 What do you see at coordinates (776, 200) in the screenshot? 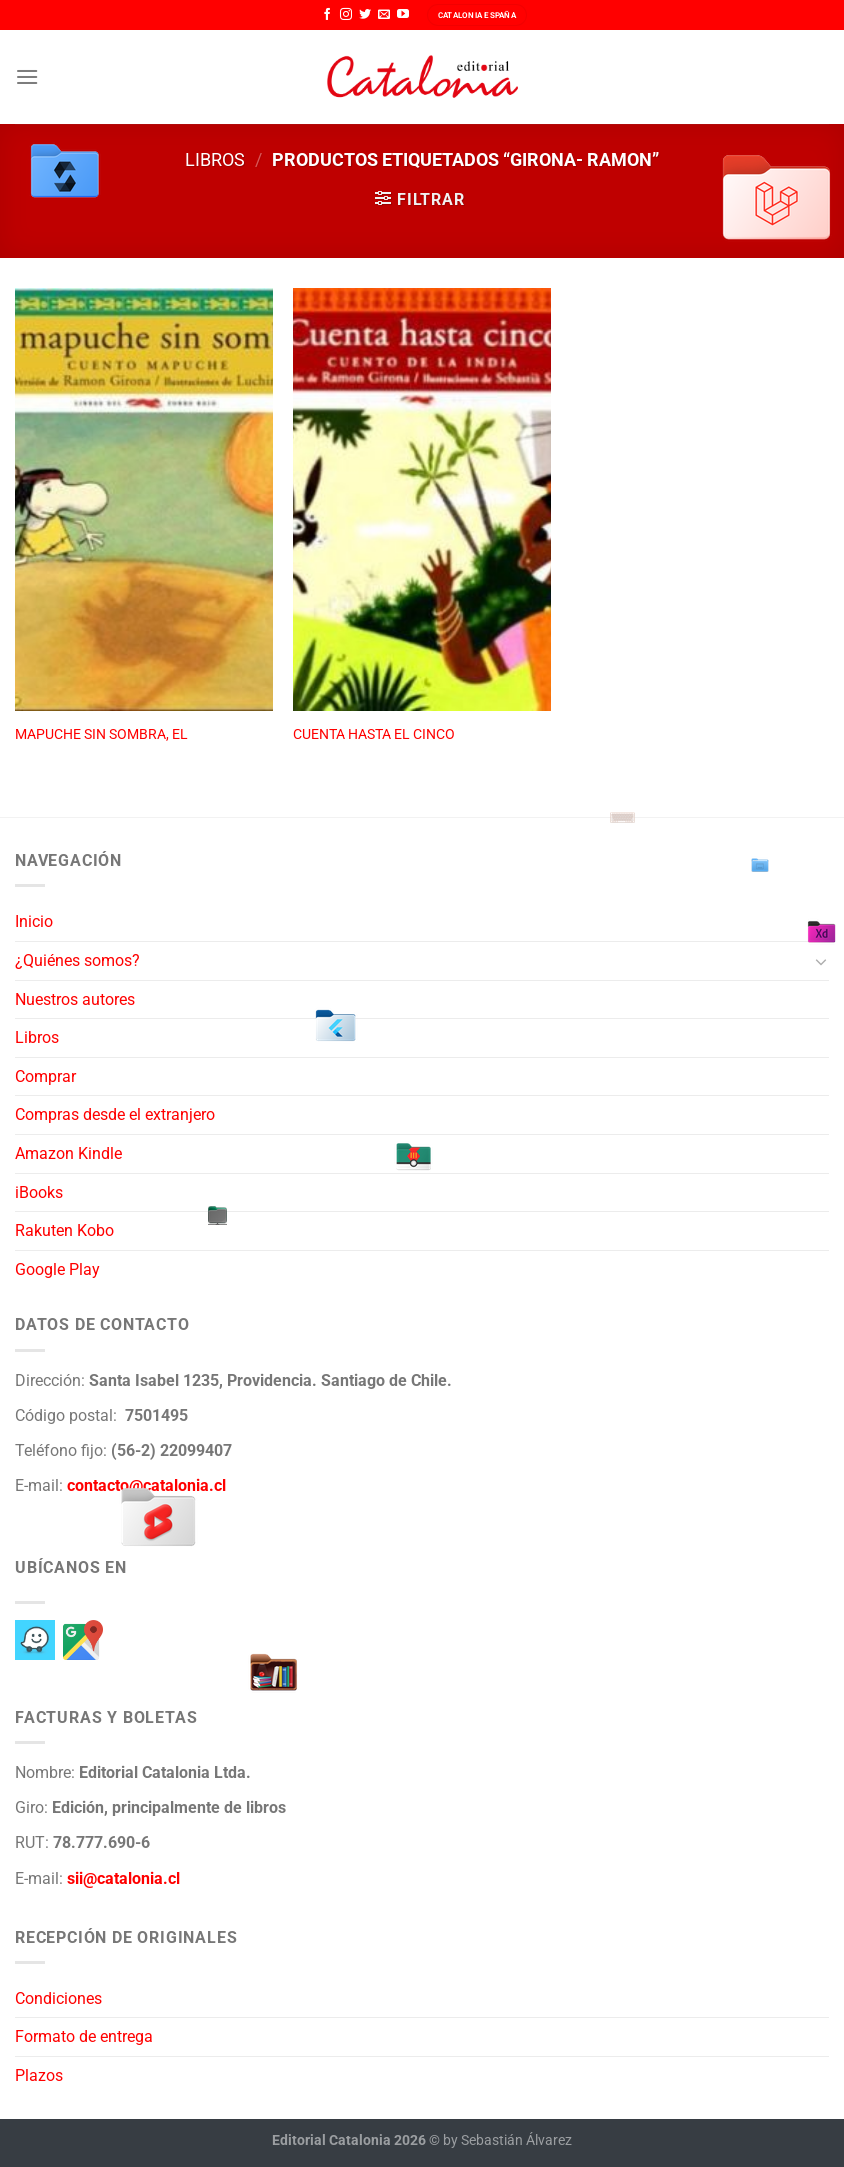
I see `laravel project folder` at bounding box center [776, 200].